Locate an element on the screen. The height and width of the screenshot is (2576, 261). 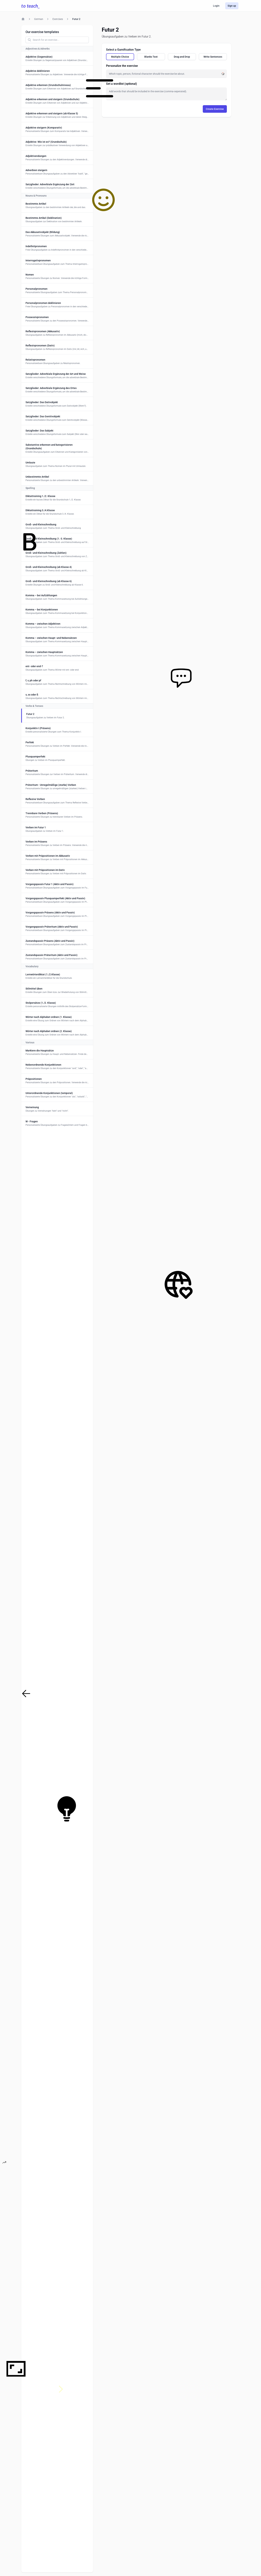
view tips or suggestions is located at coordinates (67, 1809).